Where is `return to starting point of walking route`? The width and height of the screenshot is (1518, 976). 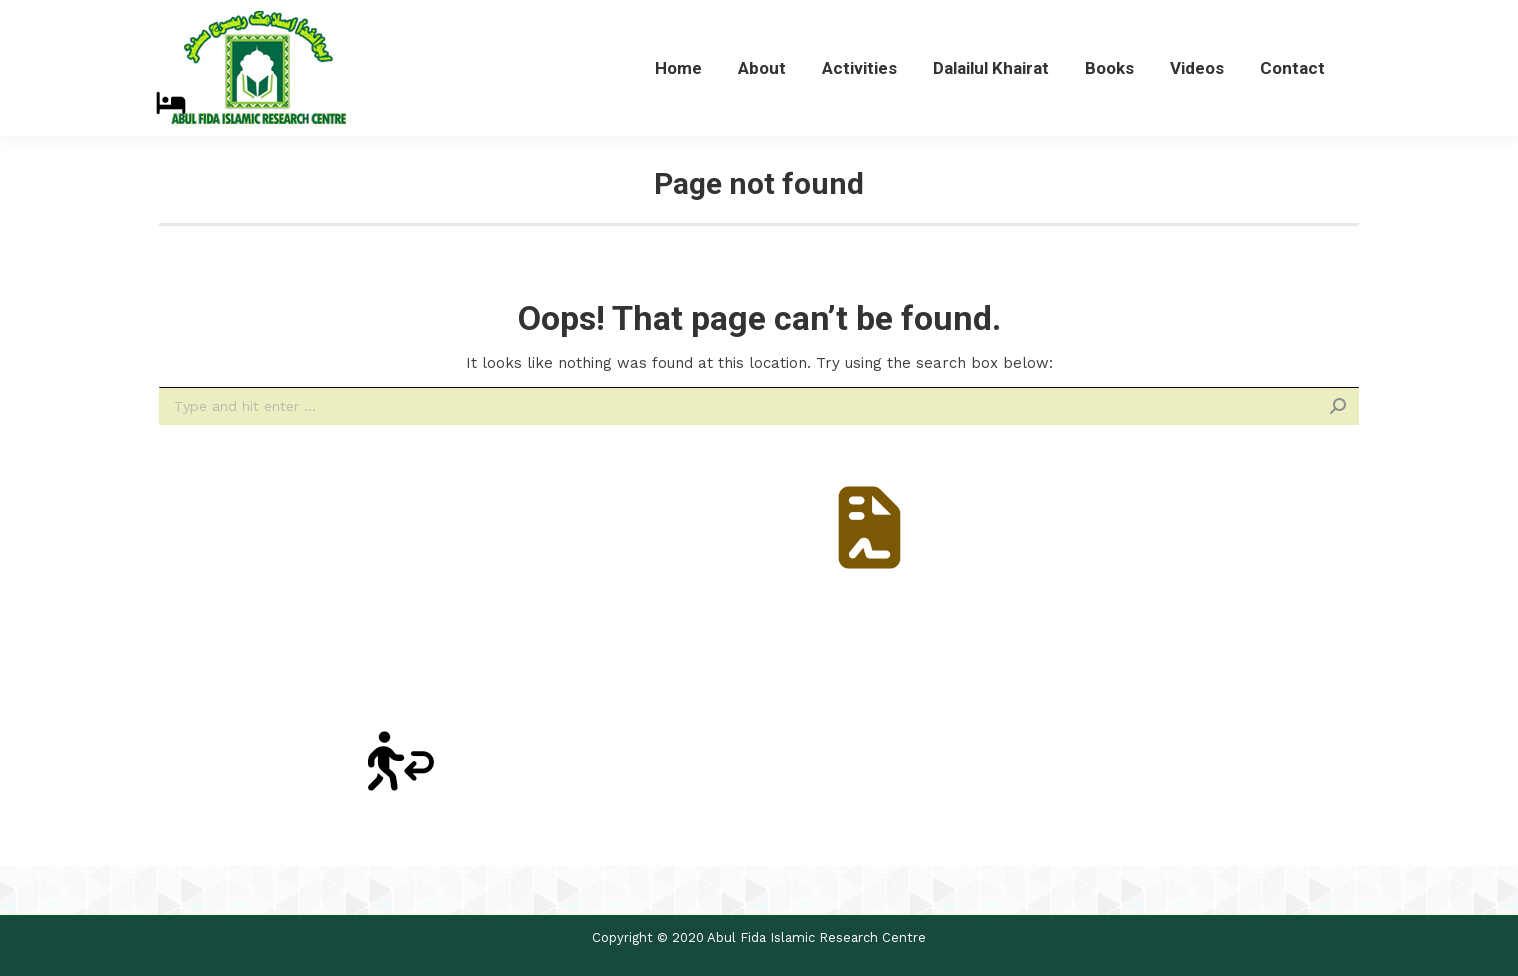
return to starting point of walking route is located at coordinates (401, 761).